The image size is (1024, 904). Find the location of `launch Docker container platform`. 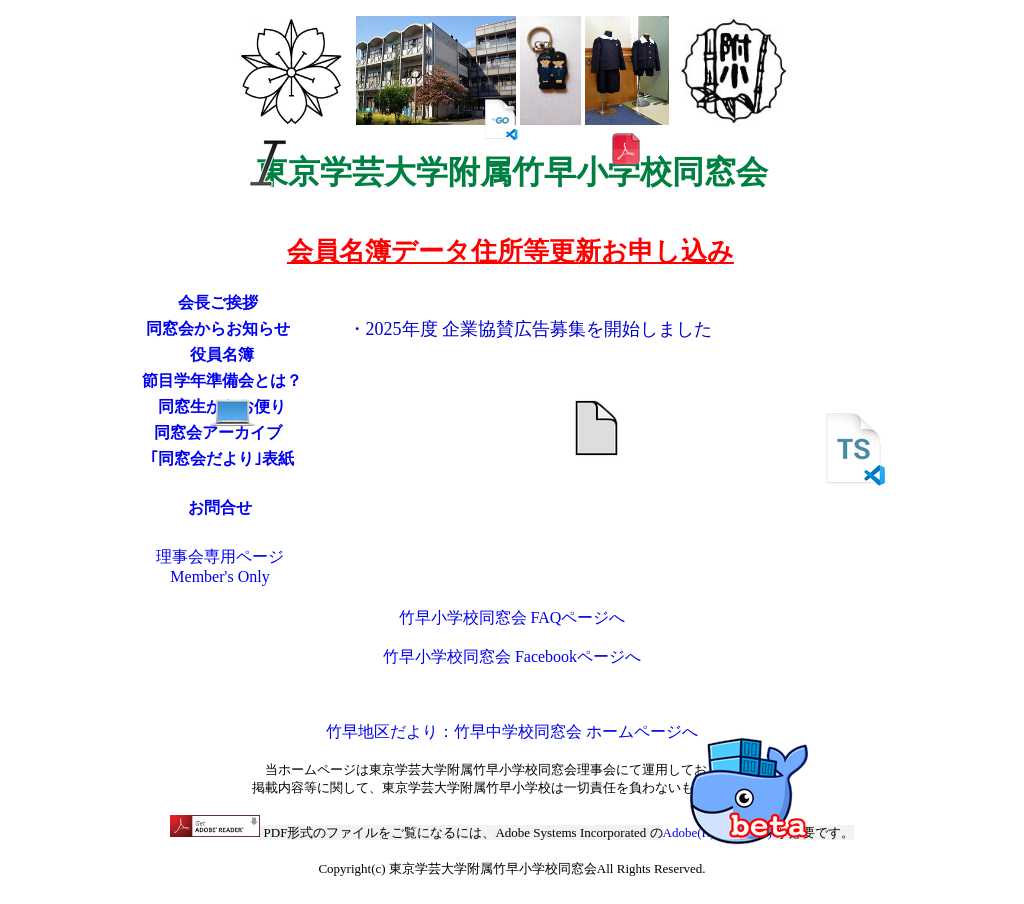

launch Docker container platform is located at coordinates (749, 791).